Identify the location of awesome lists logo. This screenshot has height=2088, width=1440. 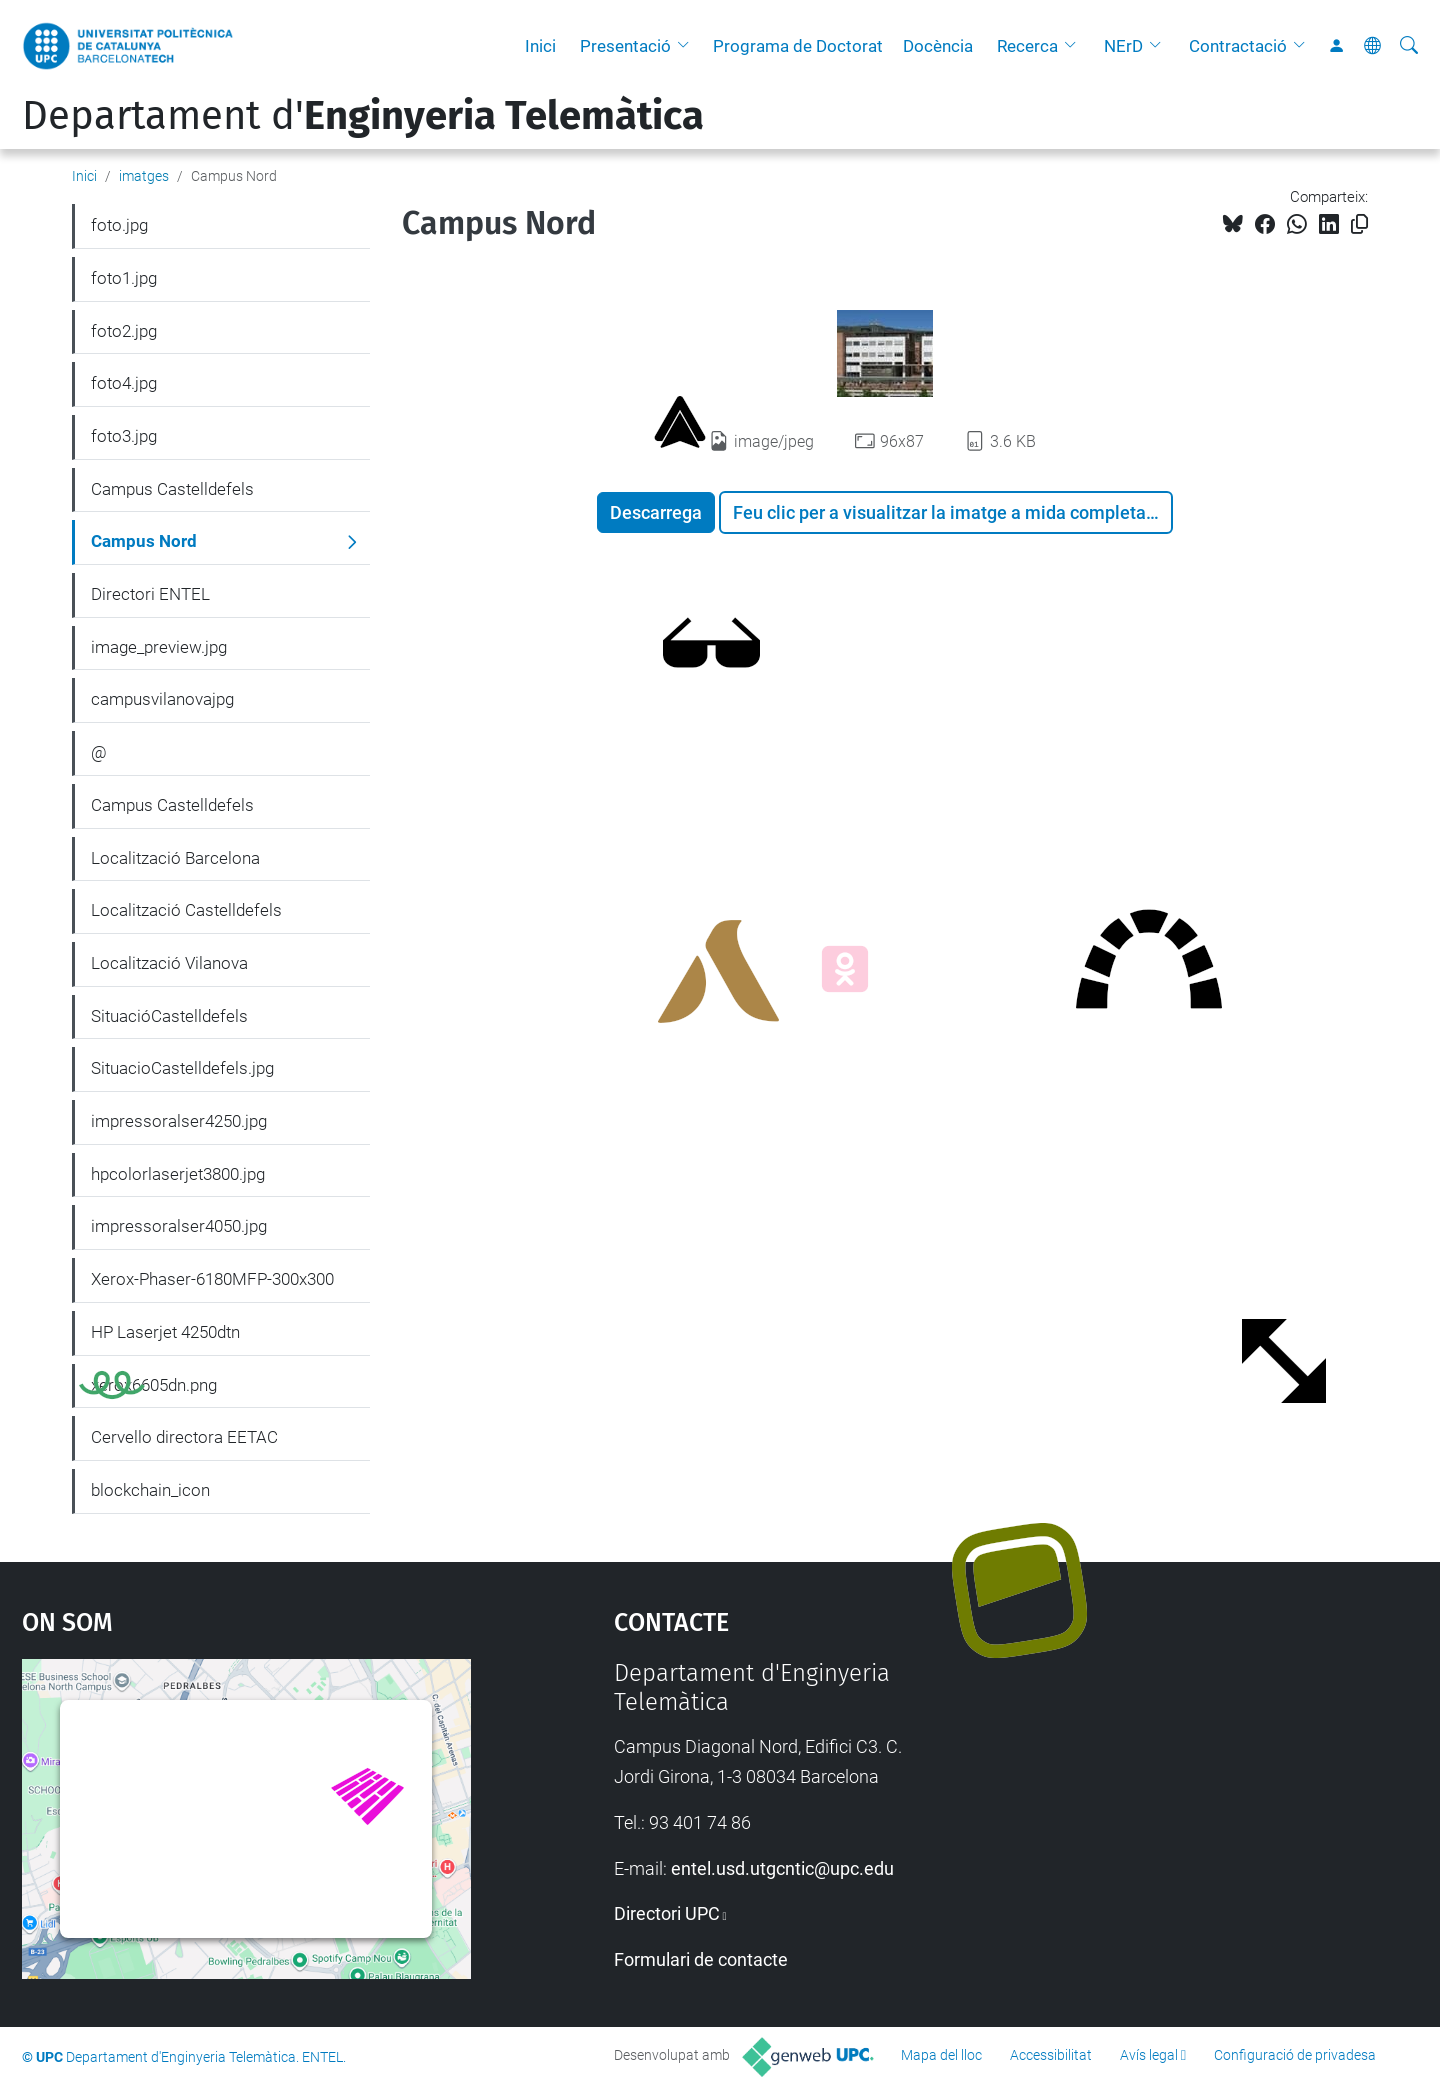
(711, 642).